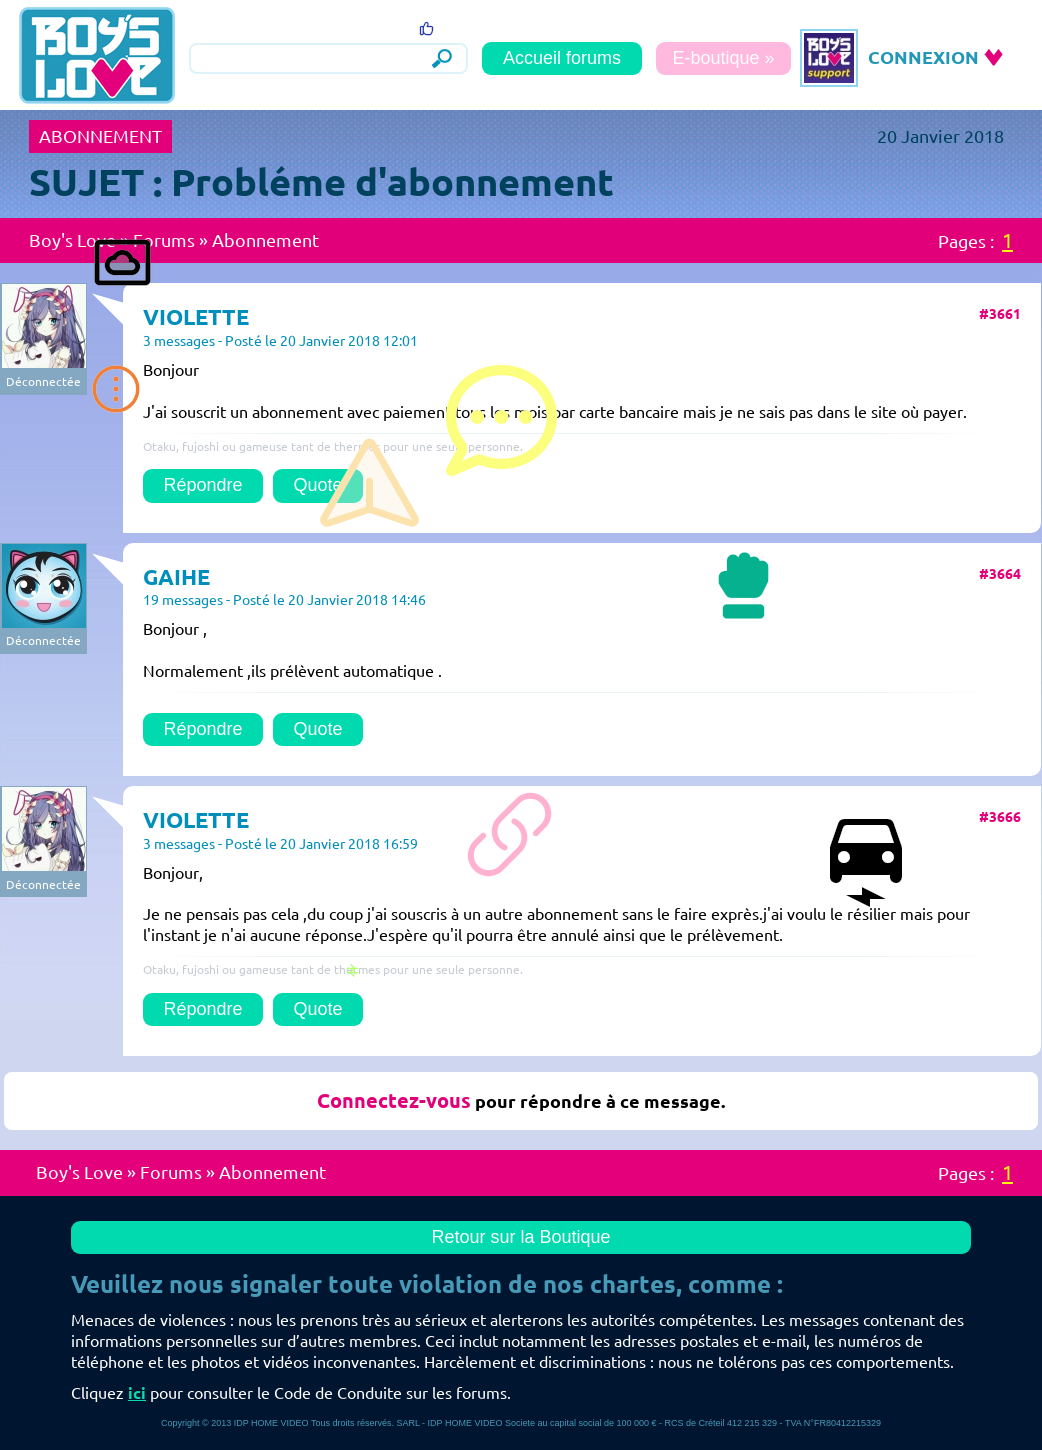  What do you see at coordinates (116, 389) in the screenshot?
I see `open more options menu` at bounding box center [116, 389].